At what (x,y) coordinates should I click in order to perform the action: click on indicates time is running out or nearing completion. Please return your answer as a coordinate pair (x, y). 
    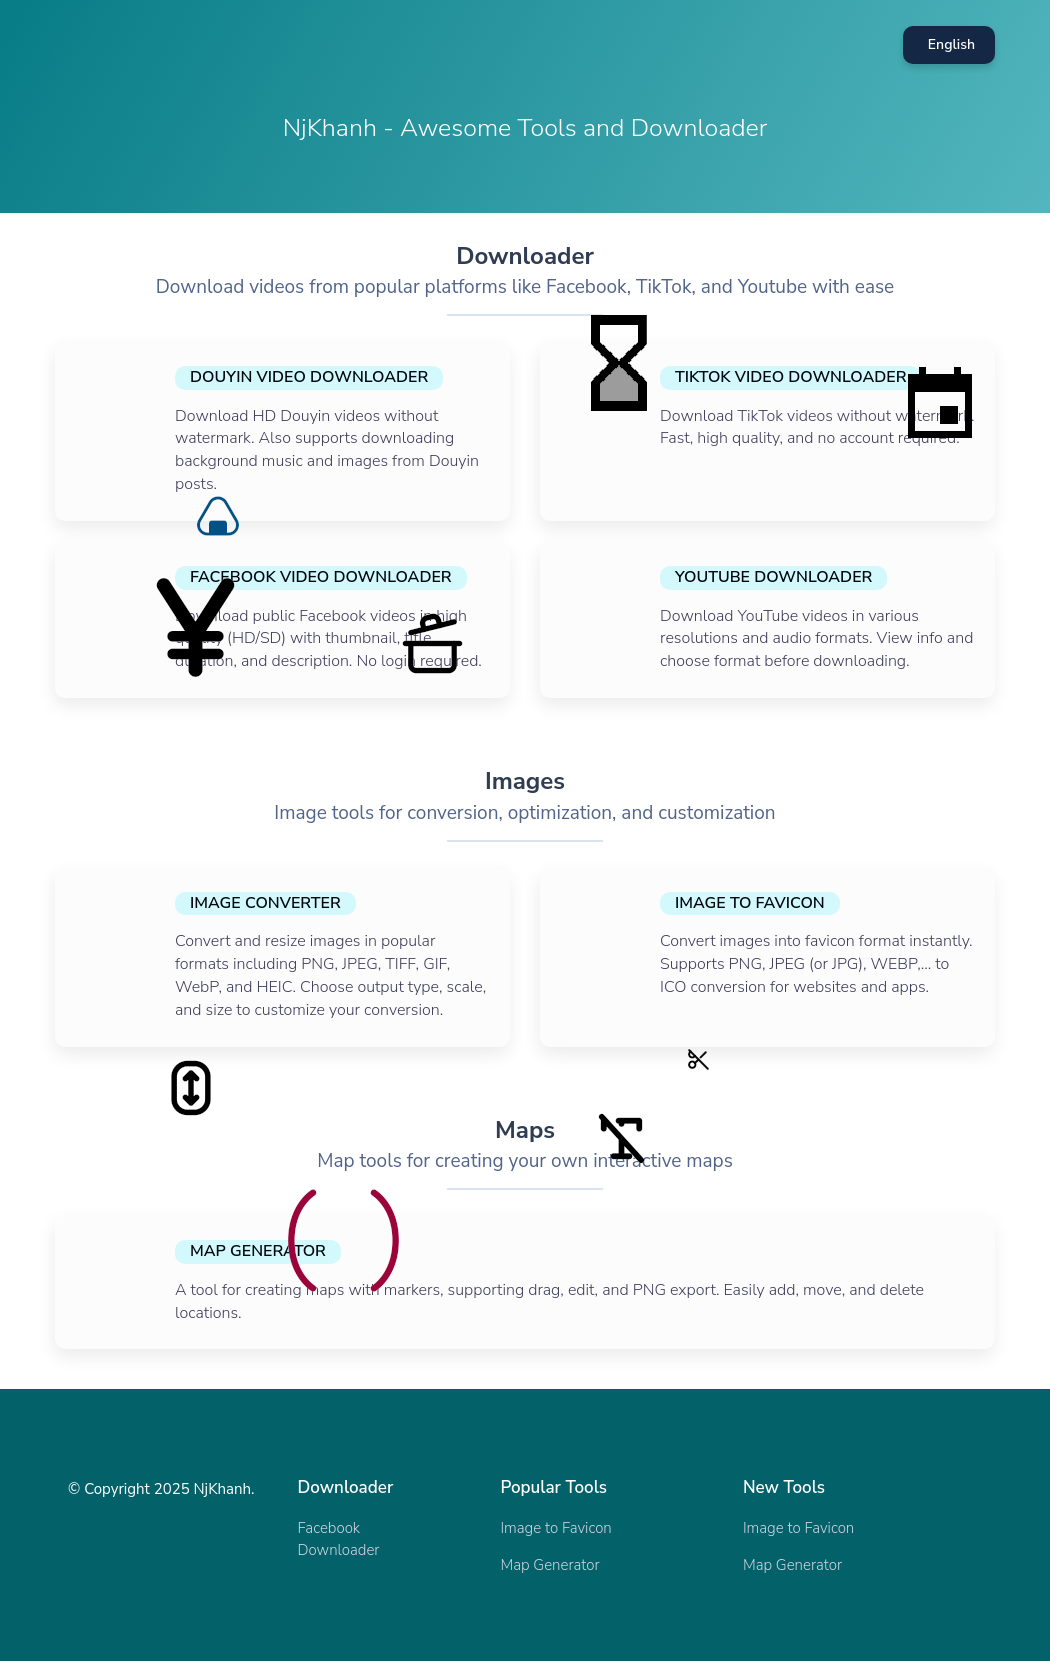
    Looking at the image, I should click on (619, 363).